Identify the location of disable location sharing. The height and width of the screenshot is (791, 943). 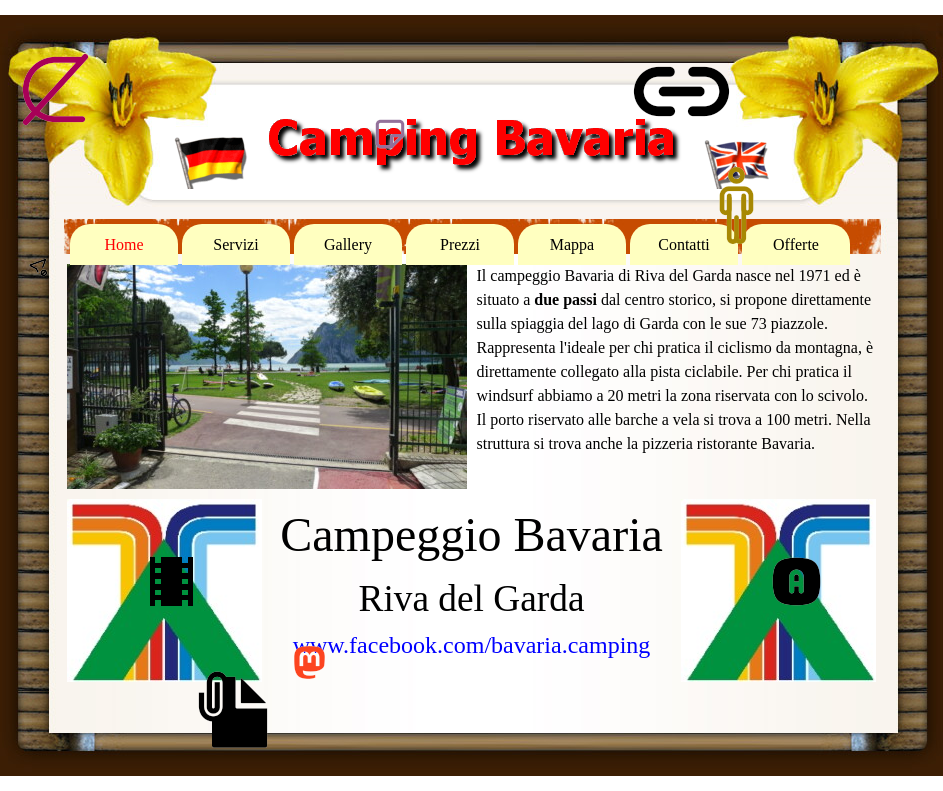
(38, 267).